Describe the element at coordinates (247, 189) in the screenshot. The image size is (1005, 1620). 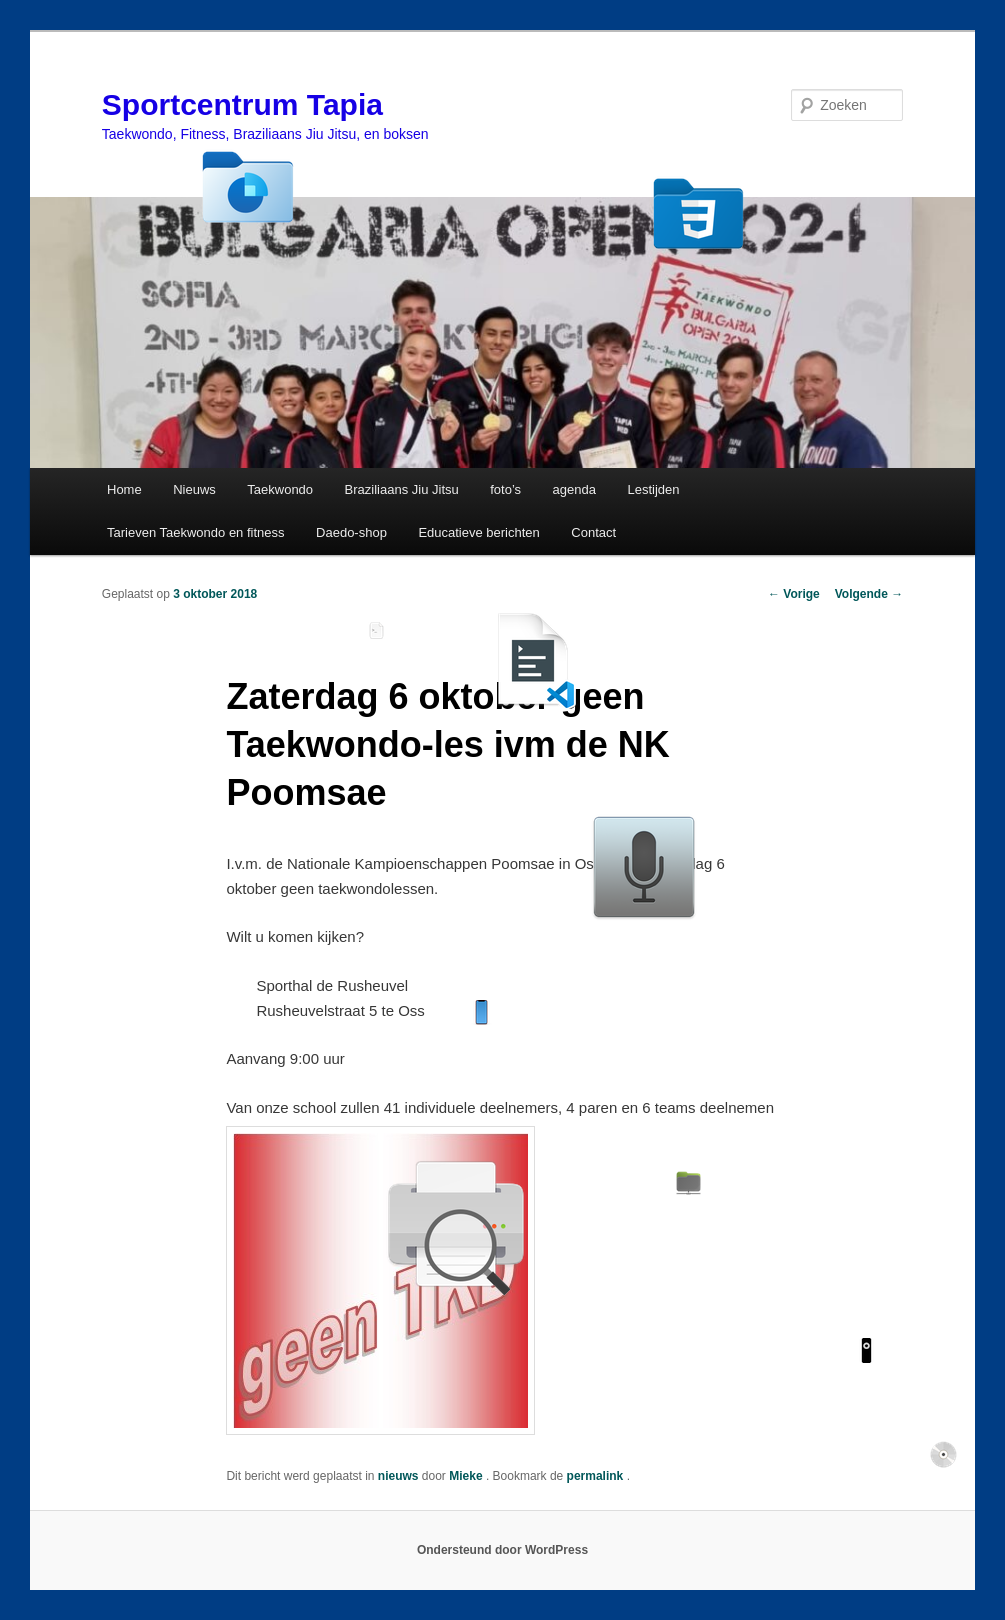
I see `open microsoft dynamics 365 sales folder` at that location.